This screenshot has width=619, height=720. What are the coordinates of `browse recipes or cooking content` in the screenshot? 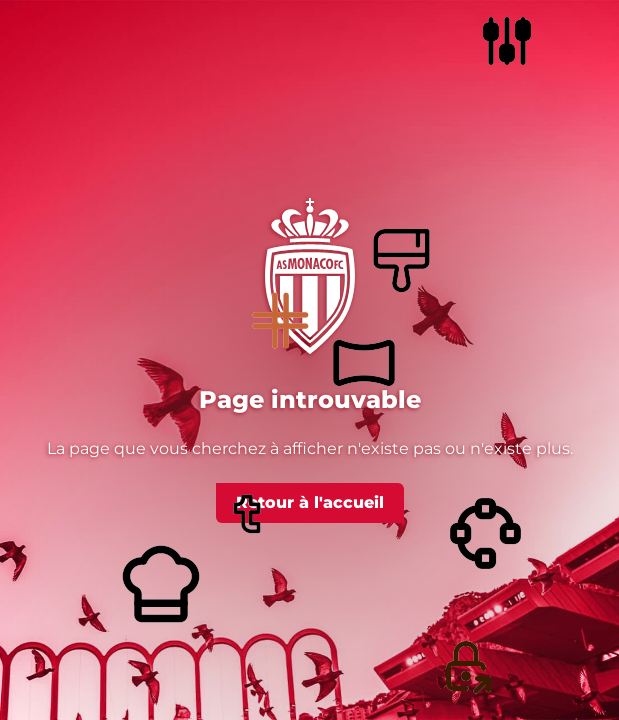 It's located at (161, 584).